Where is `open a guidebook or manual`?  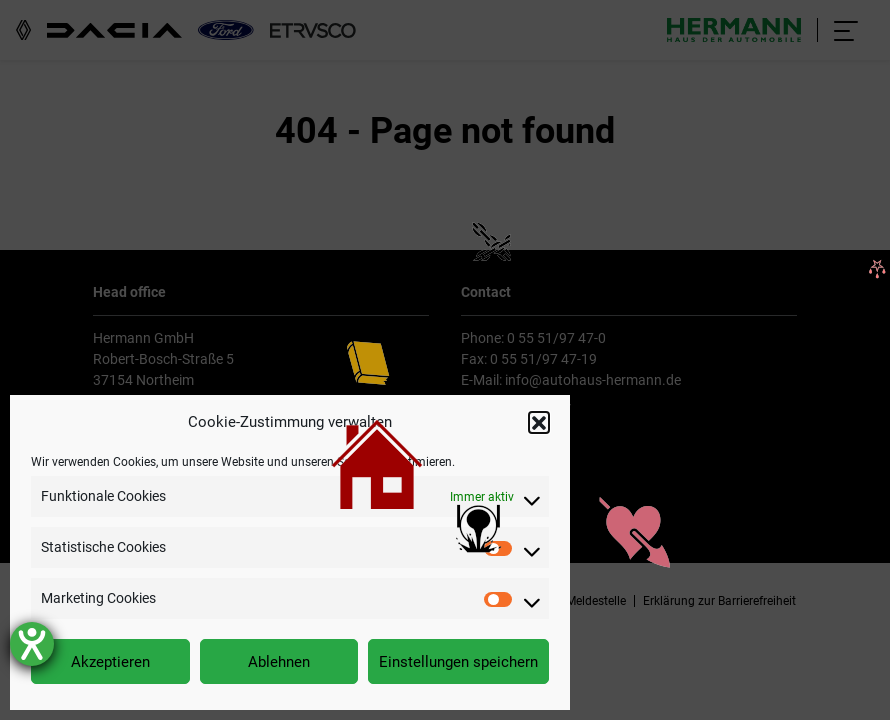 open a guidebook or manual is located at coordinates (368, 363).